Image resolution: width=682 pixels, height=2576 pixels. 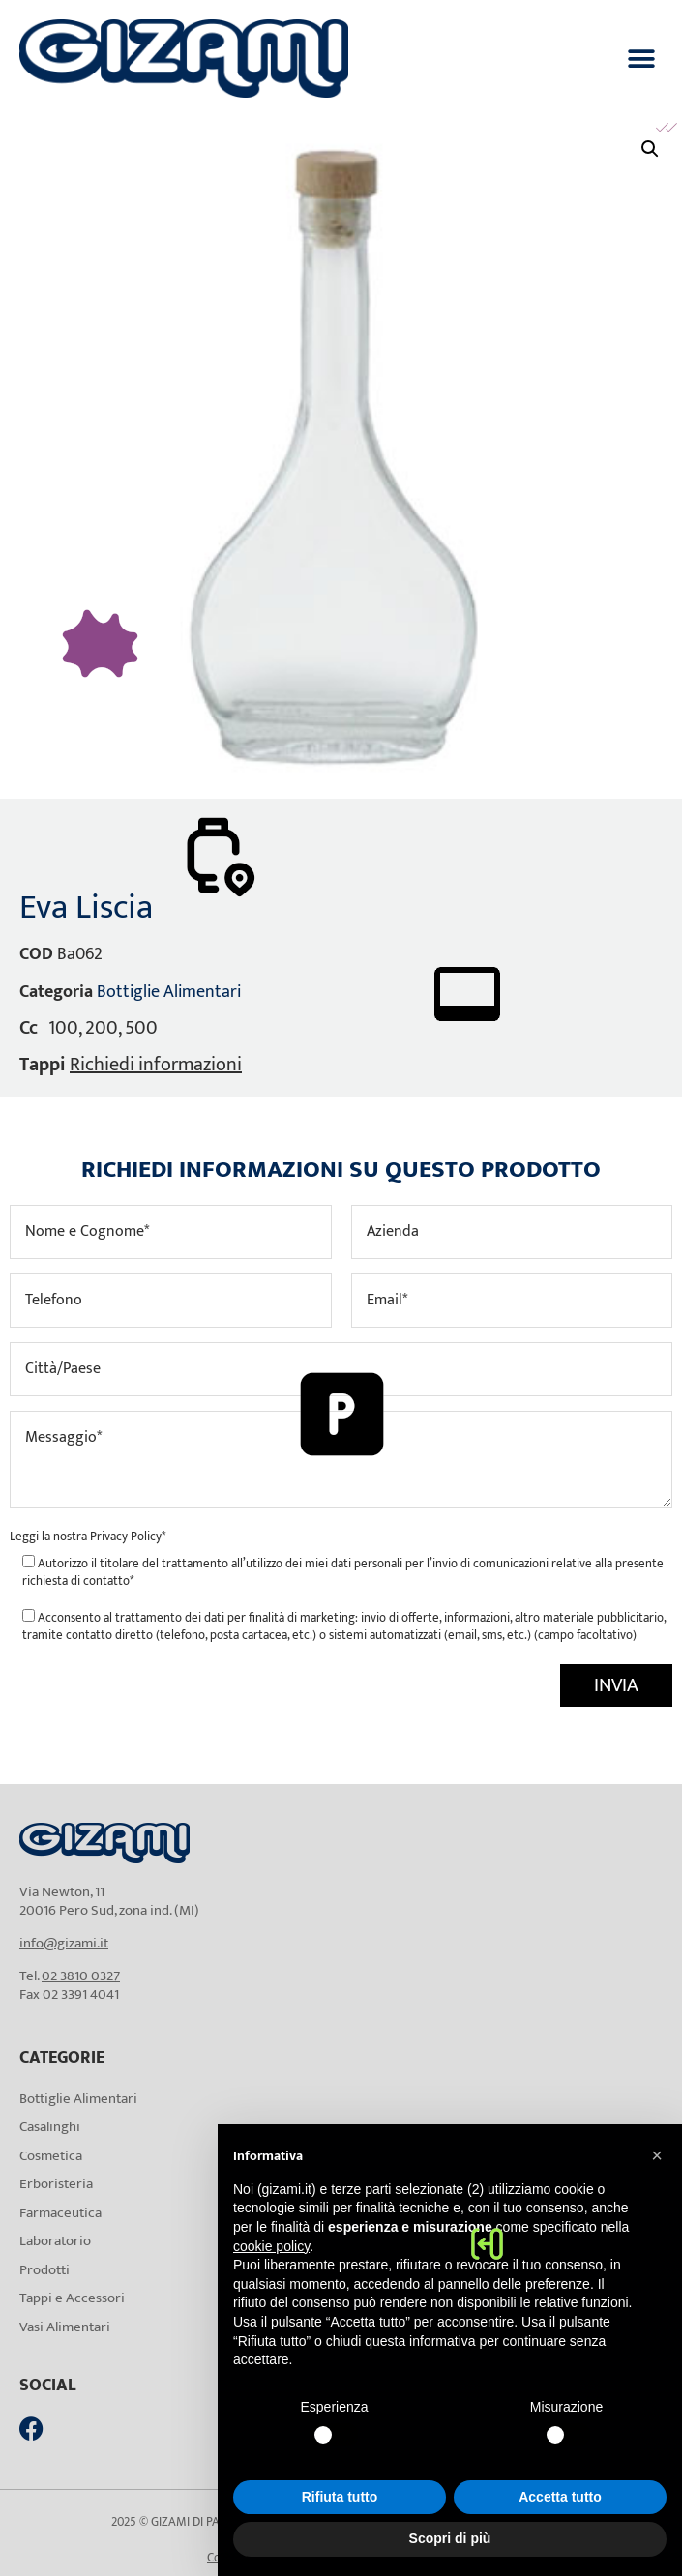 I want to click on indicates an explosion or impact event, so click(x=100, y=643).